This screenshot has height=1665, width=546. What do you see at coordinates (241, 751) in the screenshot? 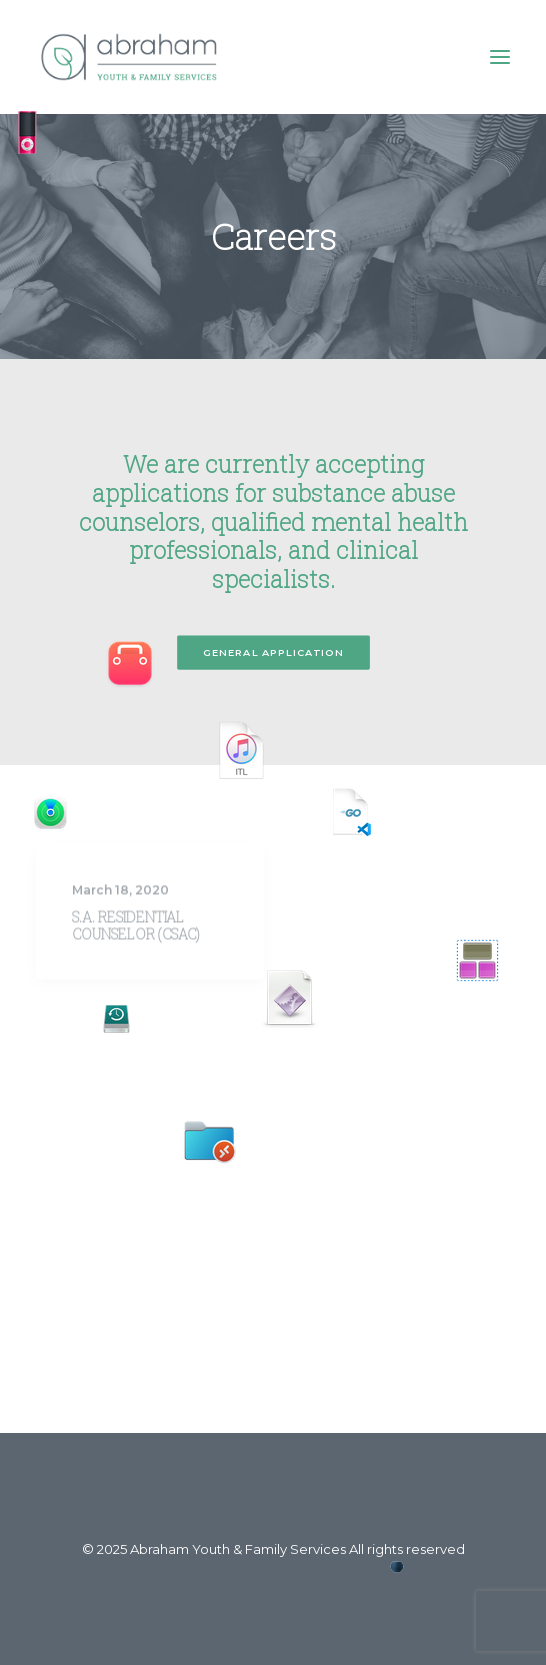
I see `iTunes library database file` at bounding box center [241, 751].